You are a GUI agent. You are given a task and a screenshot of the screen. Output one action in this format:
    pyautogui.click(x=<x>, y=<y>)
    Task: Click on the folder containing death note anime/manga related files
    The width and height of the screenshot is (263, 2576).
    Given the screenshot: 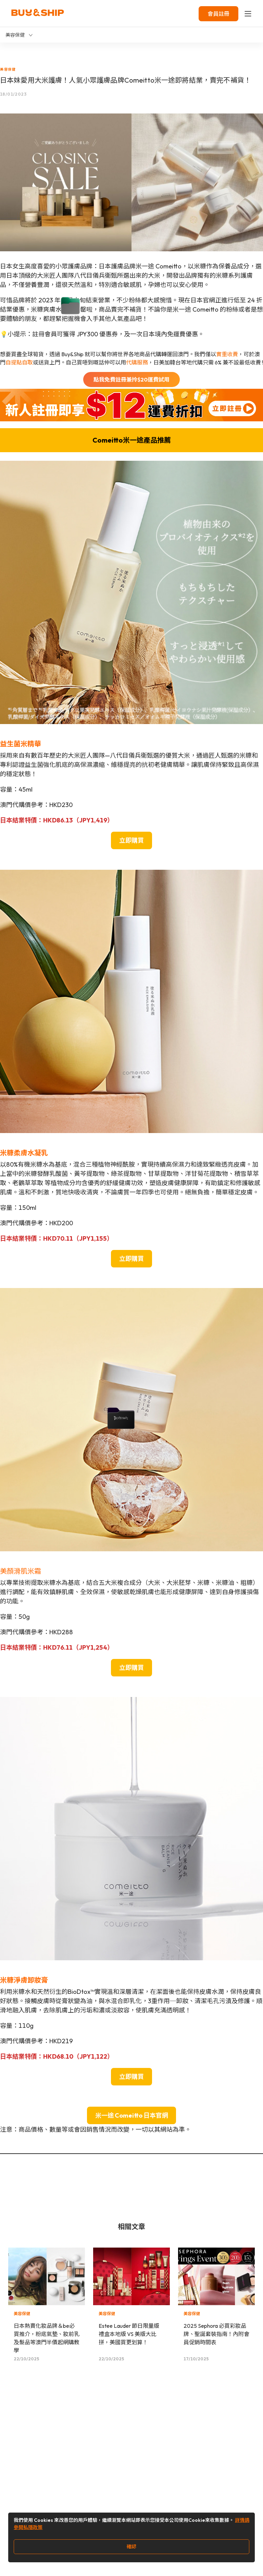 What is the action you would take?
    pyautogui.click(x=121, y=1419)
    